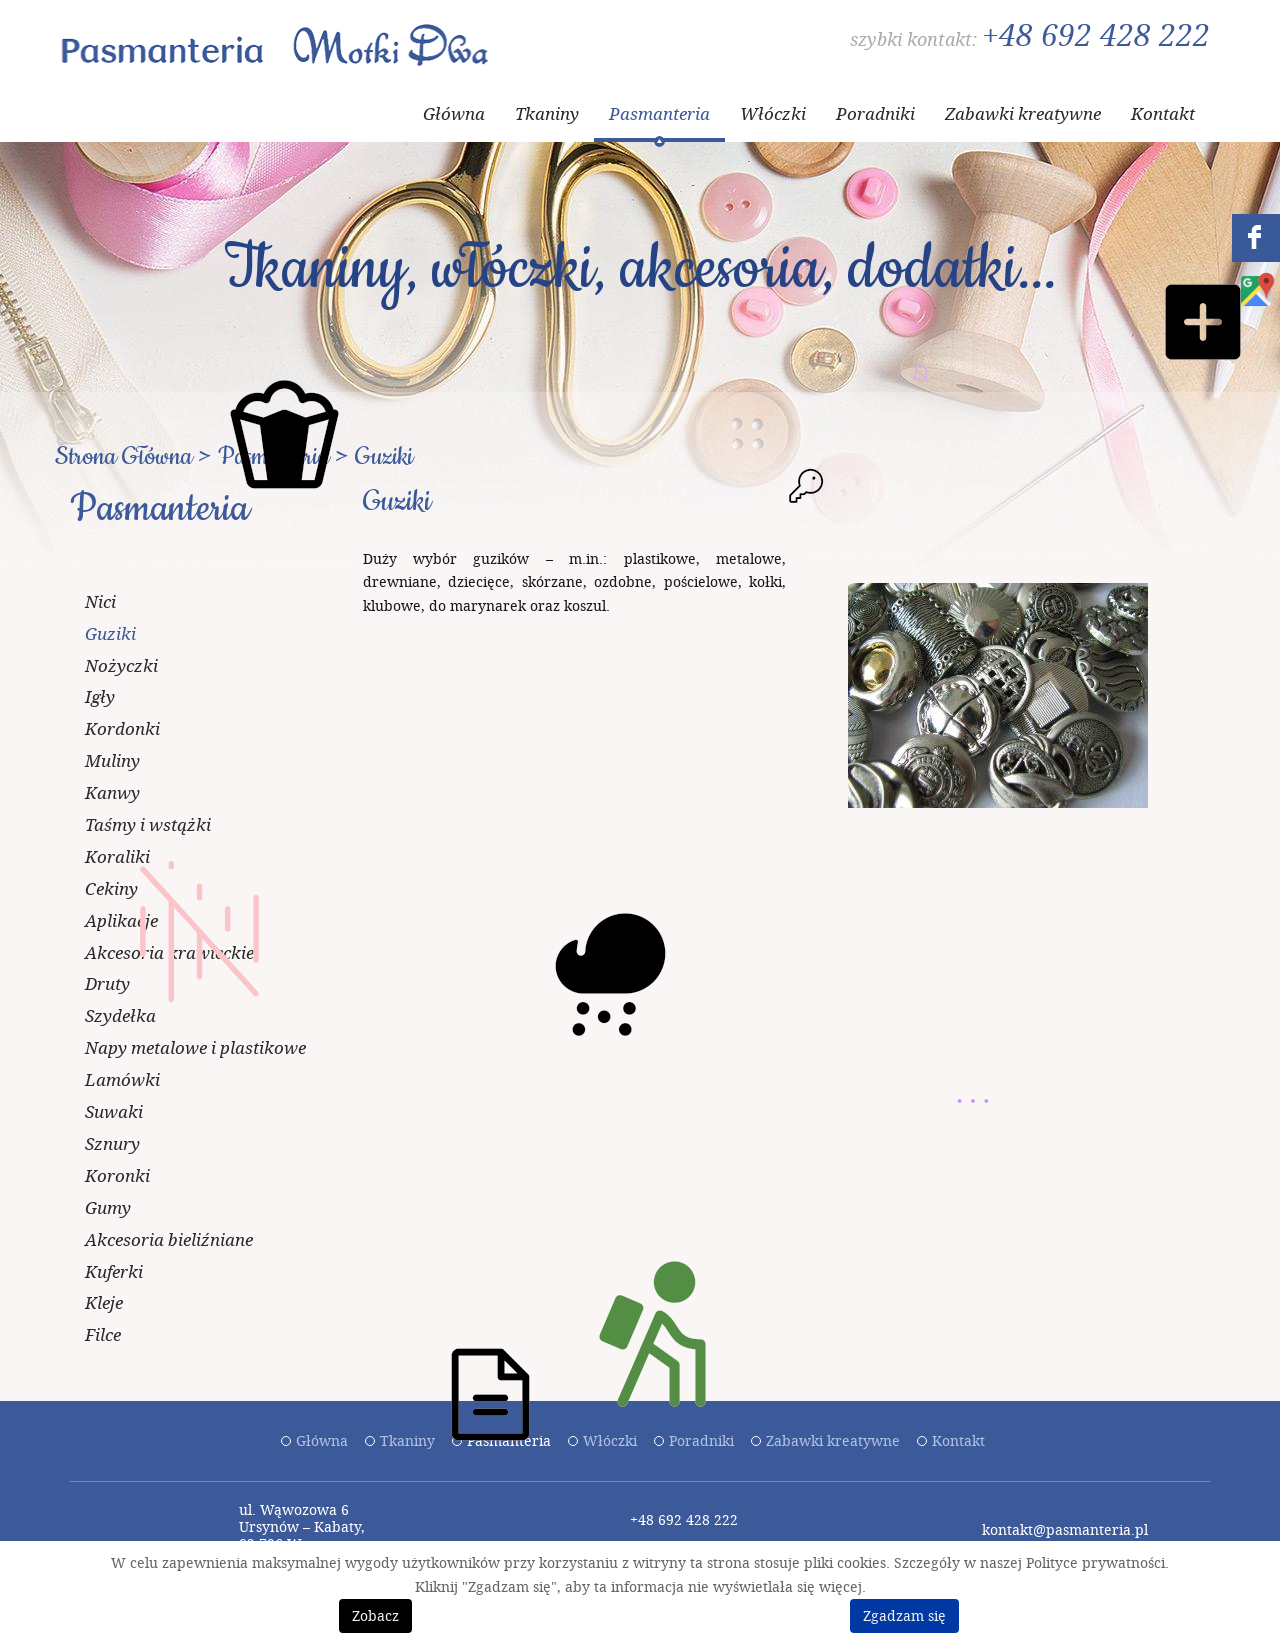  Describe the element at coordinates (973, 1101) in the screenshot. I see `access more options or actions` at that location.